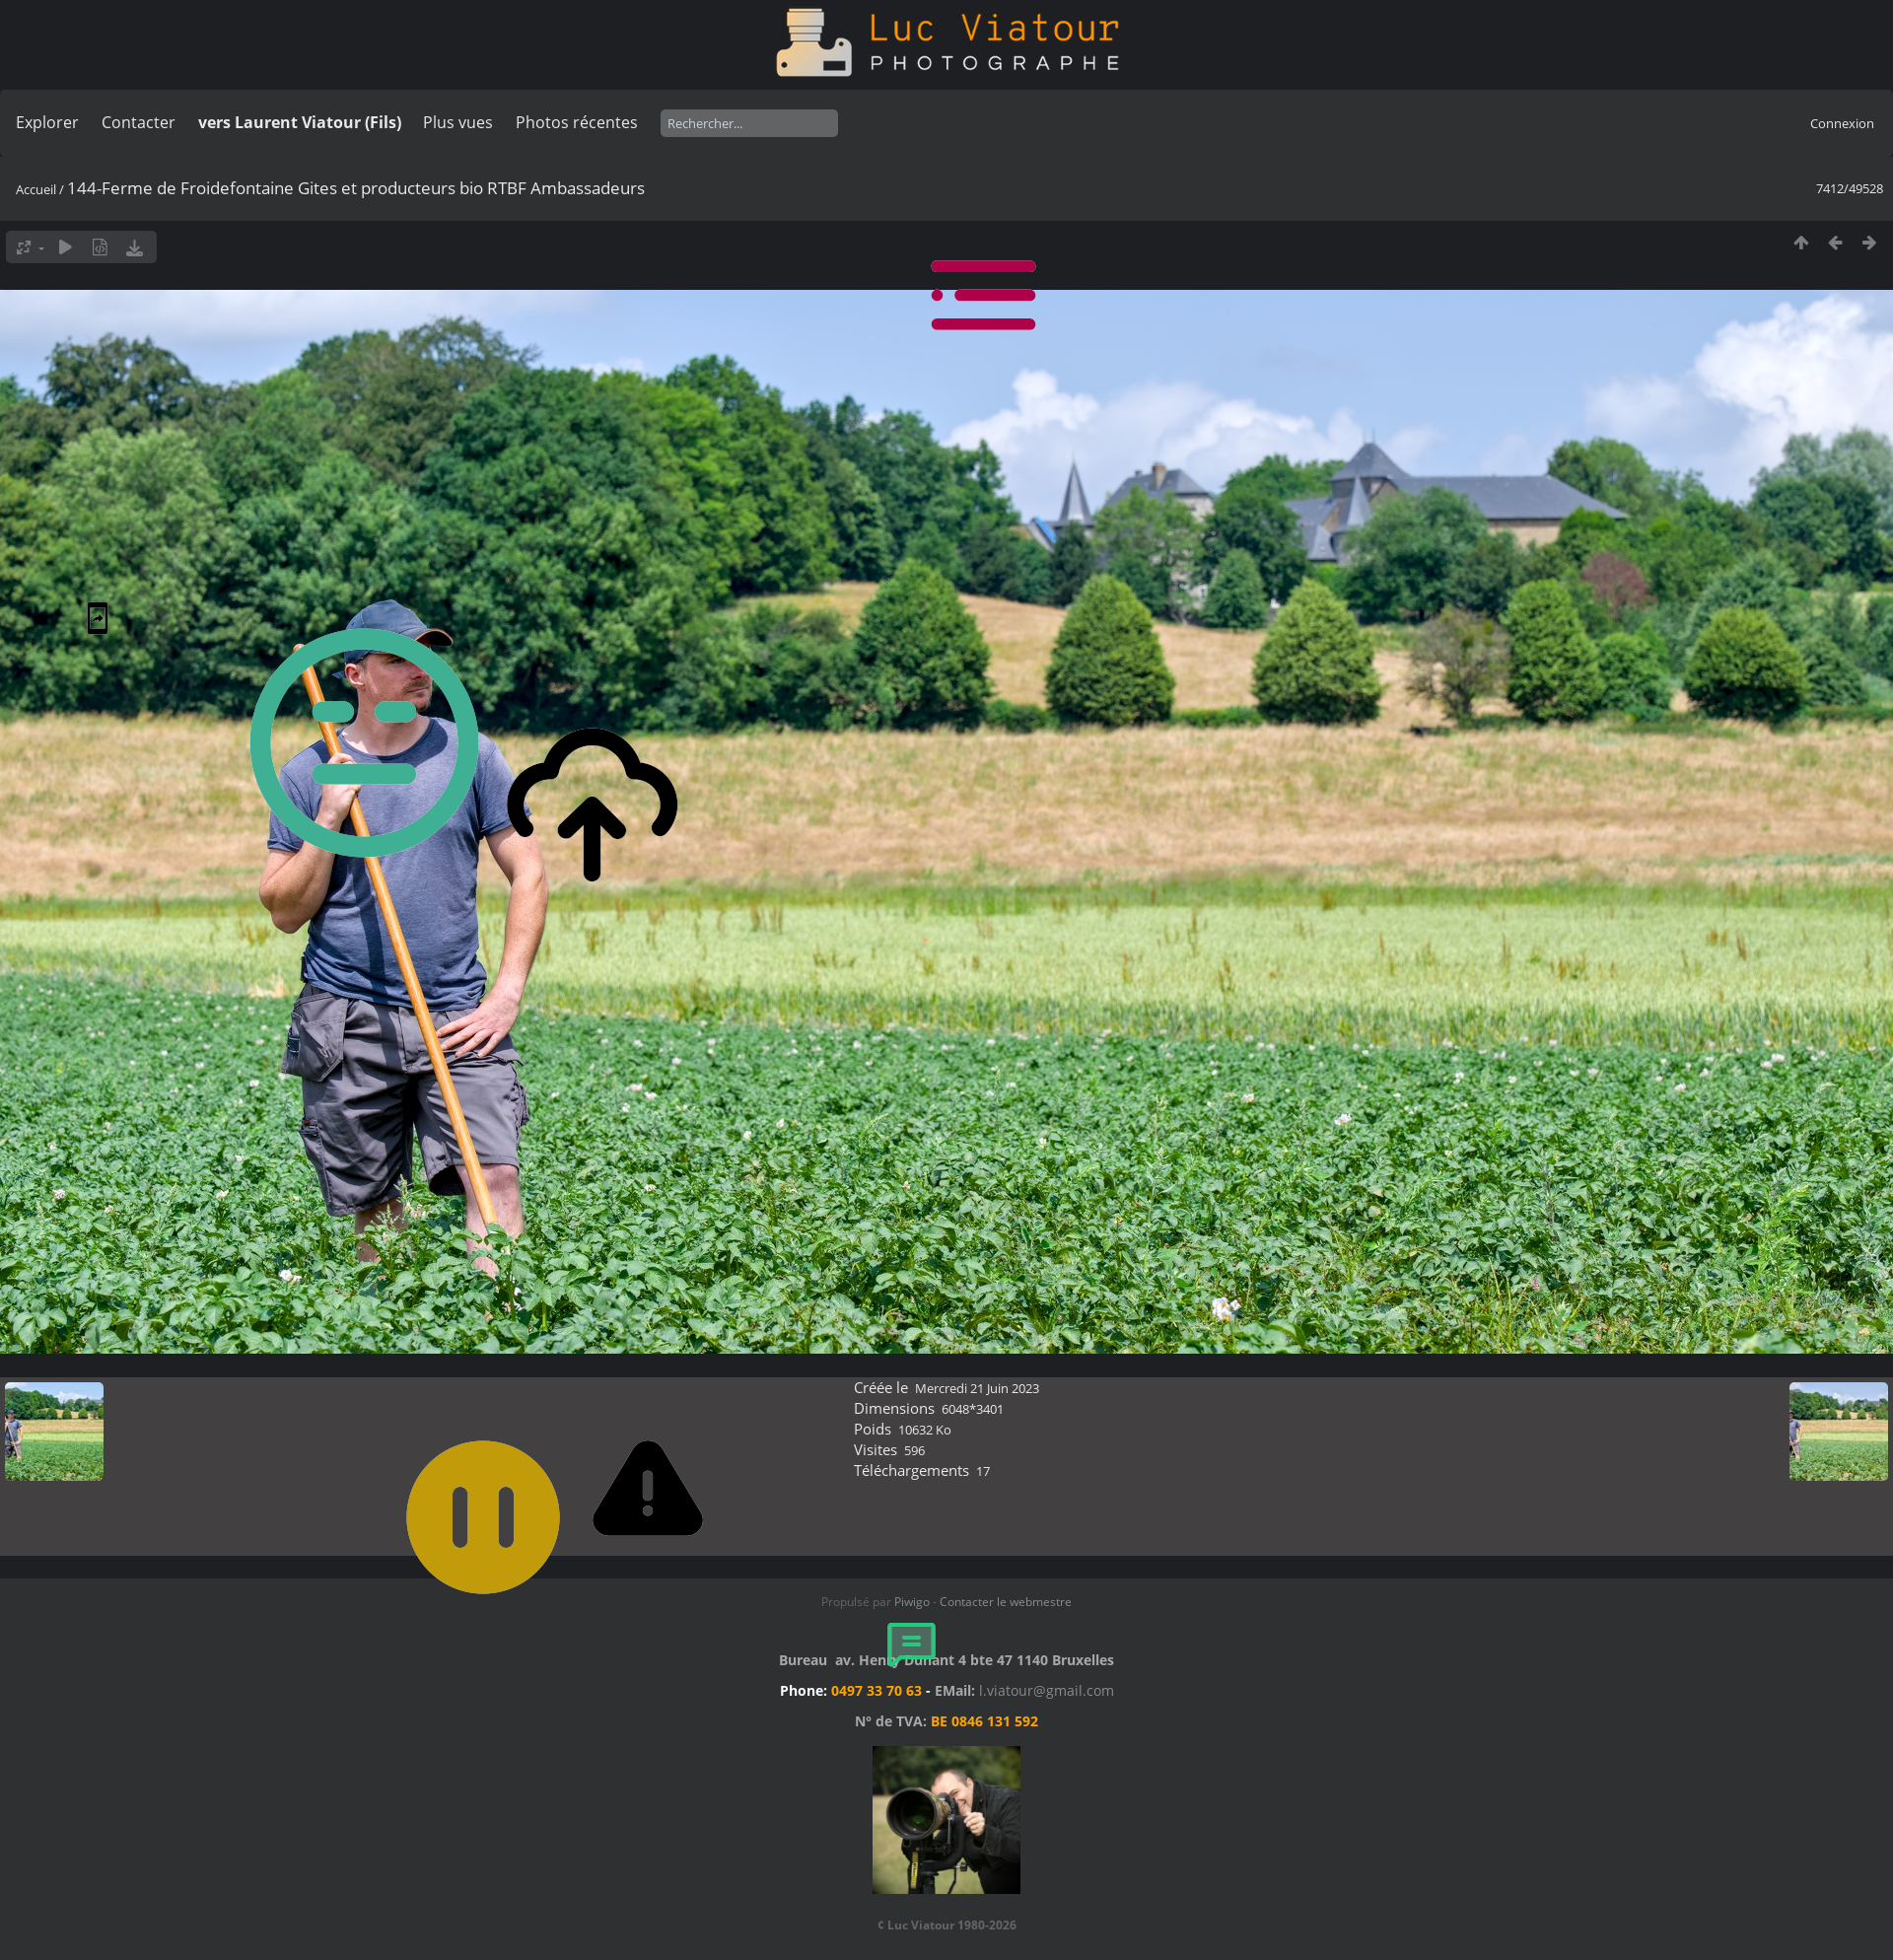 The height and width of the screenshot is (1960, 1893). I want to click on open navigation menu, so click(983, 295).